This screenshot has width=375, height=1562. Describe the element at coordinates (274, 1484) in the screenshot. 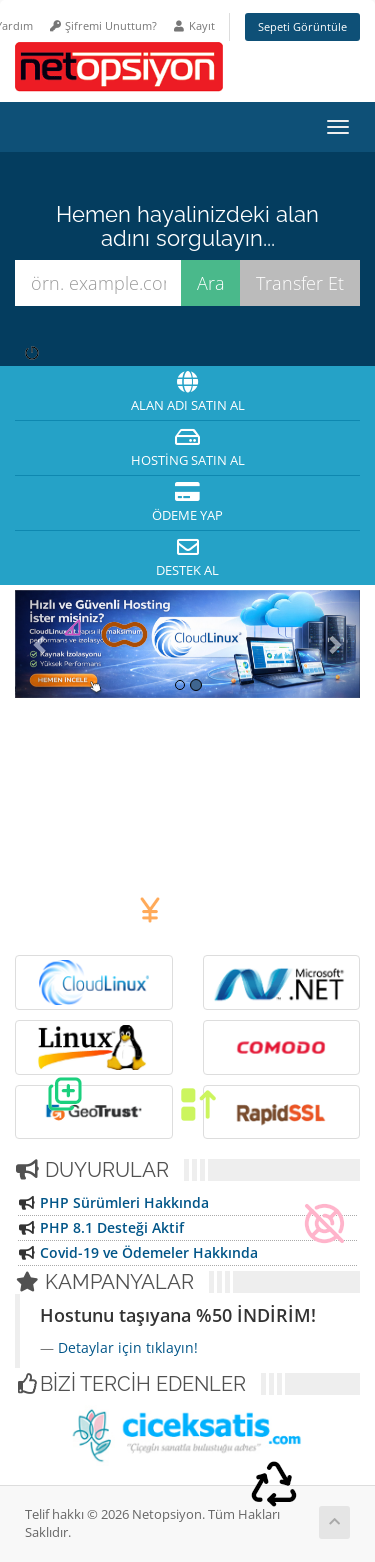

I see `recycle or move item to recycling bin` at that location.